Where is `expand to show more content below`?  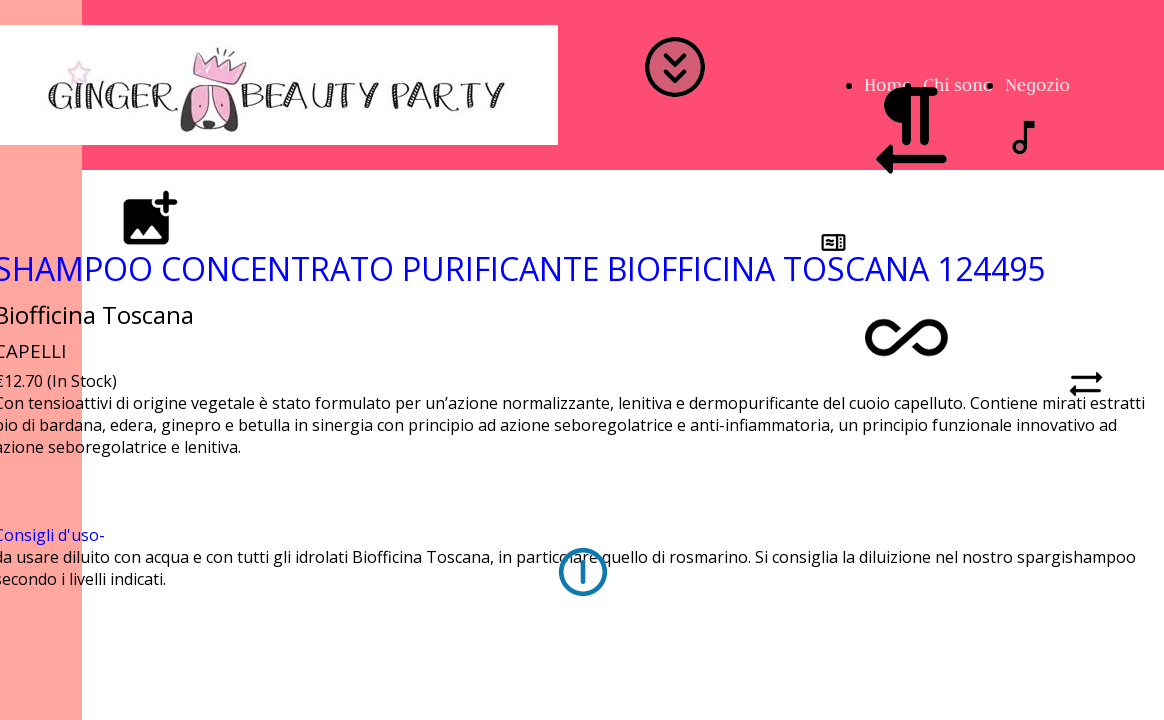 expand to show more content below is located at coordinates (675, 67).